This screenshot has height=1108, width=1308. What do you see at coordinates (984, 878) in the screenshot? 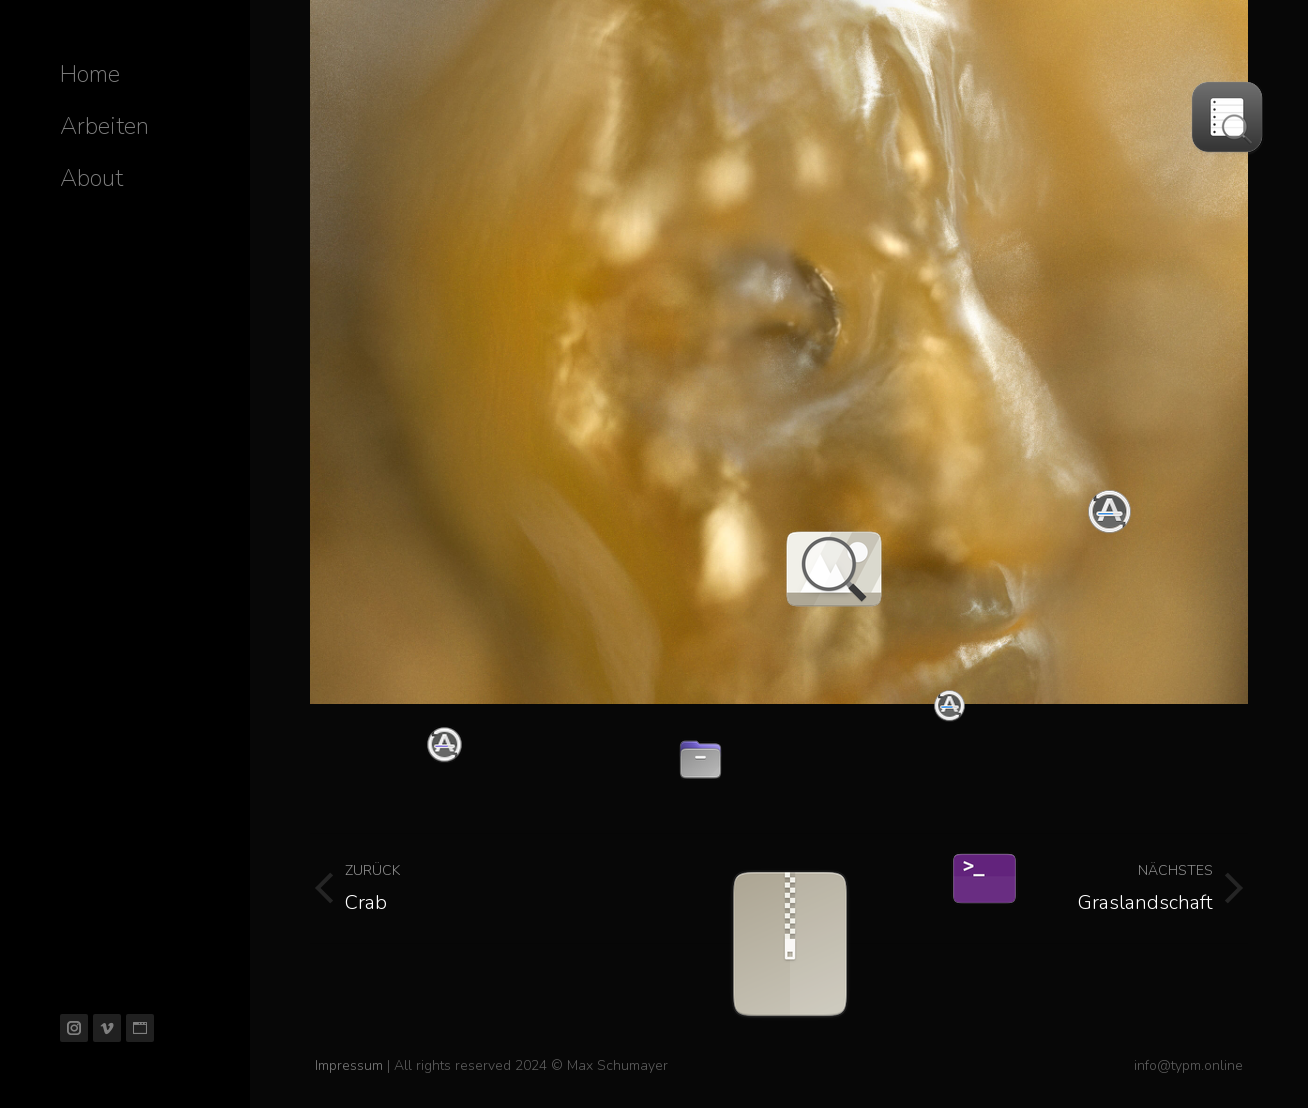
I see `open terminal with root/administrator privileges` at bounding box center [984, 878].